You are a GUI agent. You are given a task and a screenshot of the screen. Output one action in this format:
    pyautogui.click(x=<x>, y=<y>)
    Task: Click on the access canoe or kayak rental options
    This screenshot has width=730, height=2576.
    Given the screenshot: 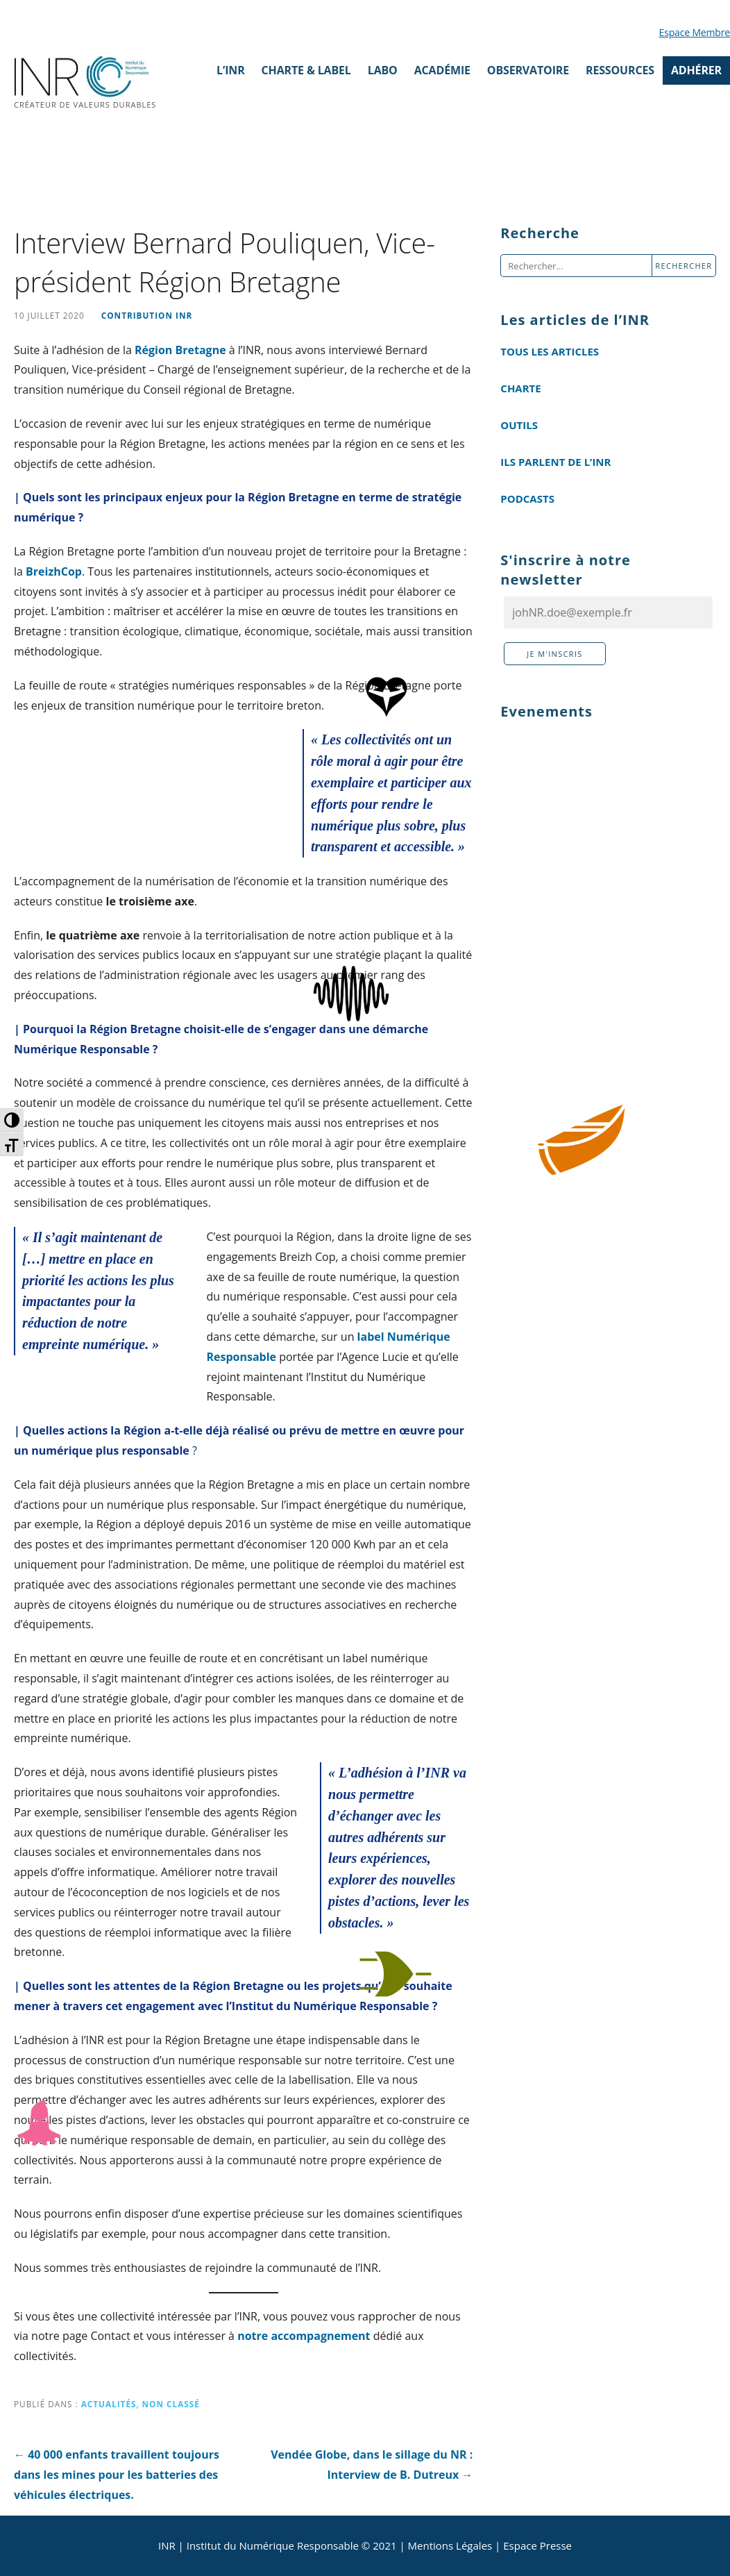 What is the action you would take?
    pyautogui.click(x=581, y=1139)
    